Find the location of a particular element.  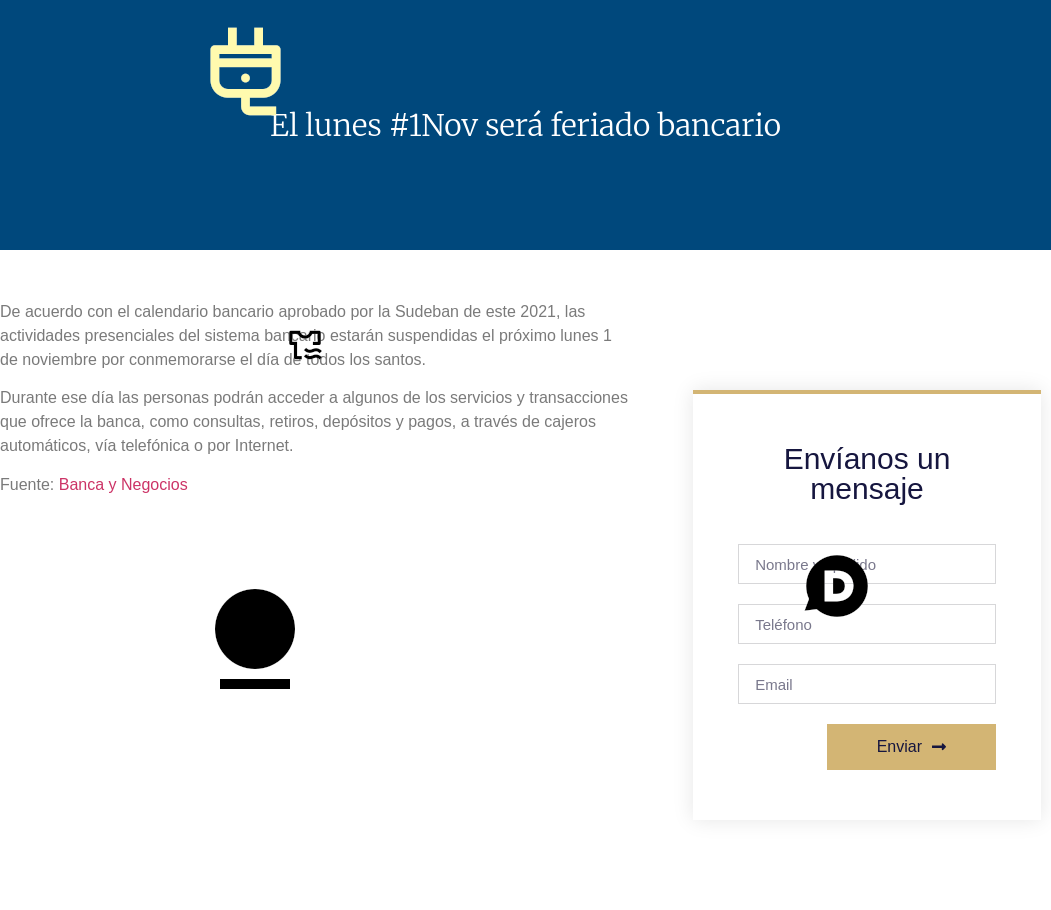

open Disqus comments section is located at coordinates (837, 586).